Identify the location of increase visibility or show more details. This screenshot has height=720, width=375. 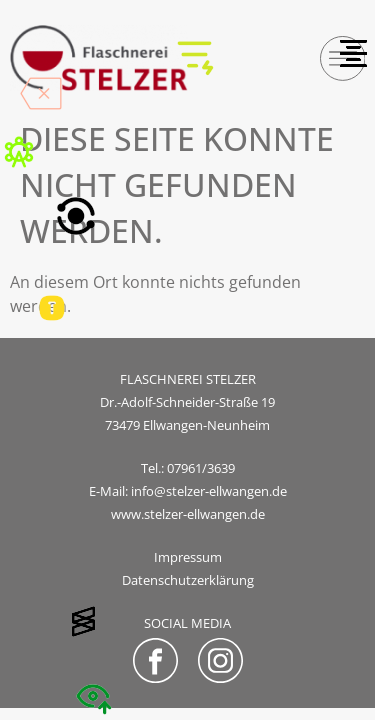
(93, 696).